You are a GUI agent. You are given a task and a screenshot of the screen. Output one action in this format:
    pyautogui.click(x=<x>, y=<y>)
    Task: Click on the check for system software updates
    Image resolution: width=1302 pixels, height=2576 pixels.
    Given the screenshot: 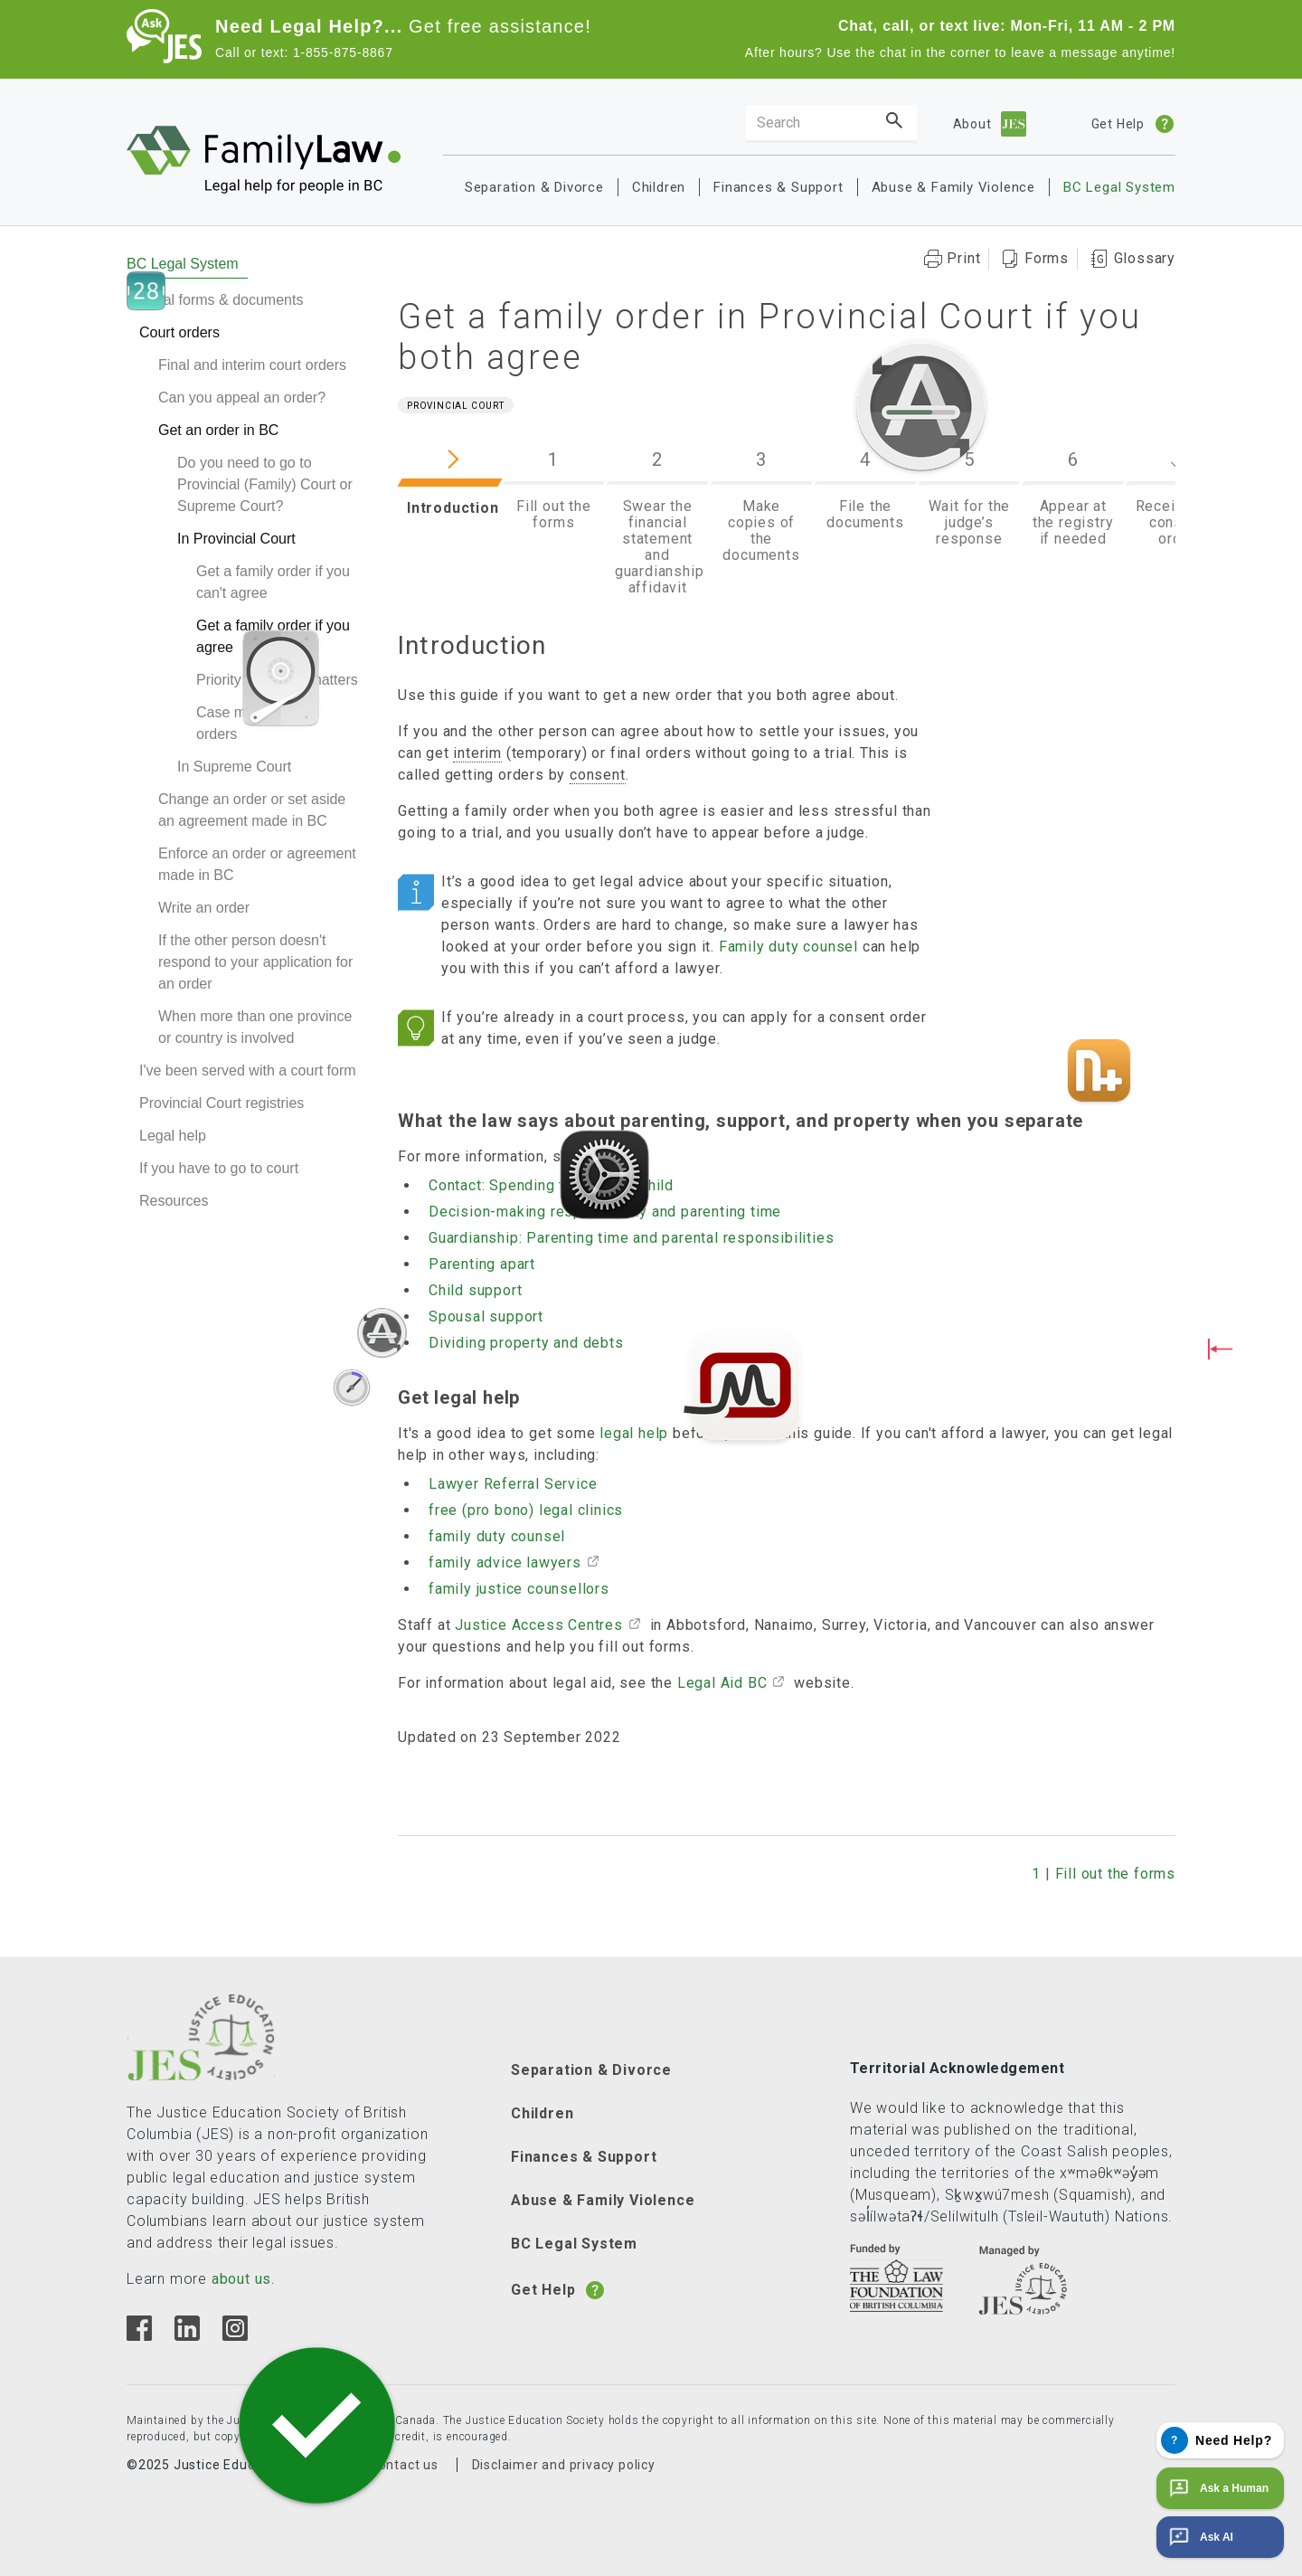 What is the action you would take?
    pyautogui.click(x=382, y=1332)
    